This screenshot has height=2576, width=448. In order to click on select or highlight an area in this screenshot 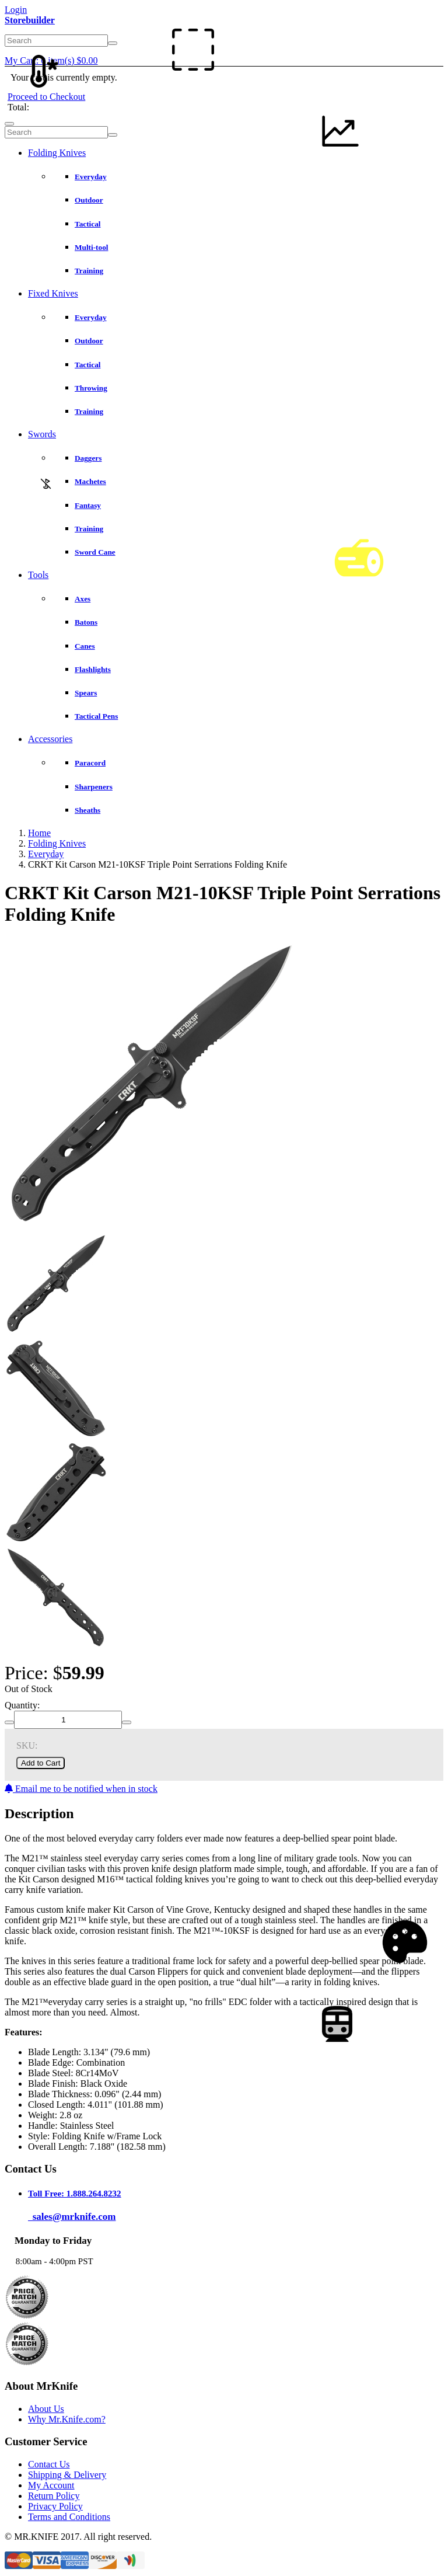, I will do `click(193, 50)`.